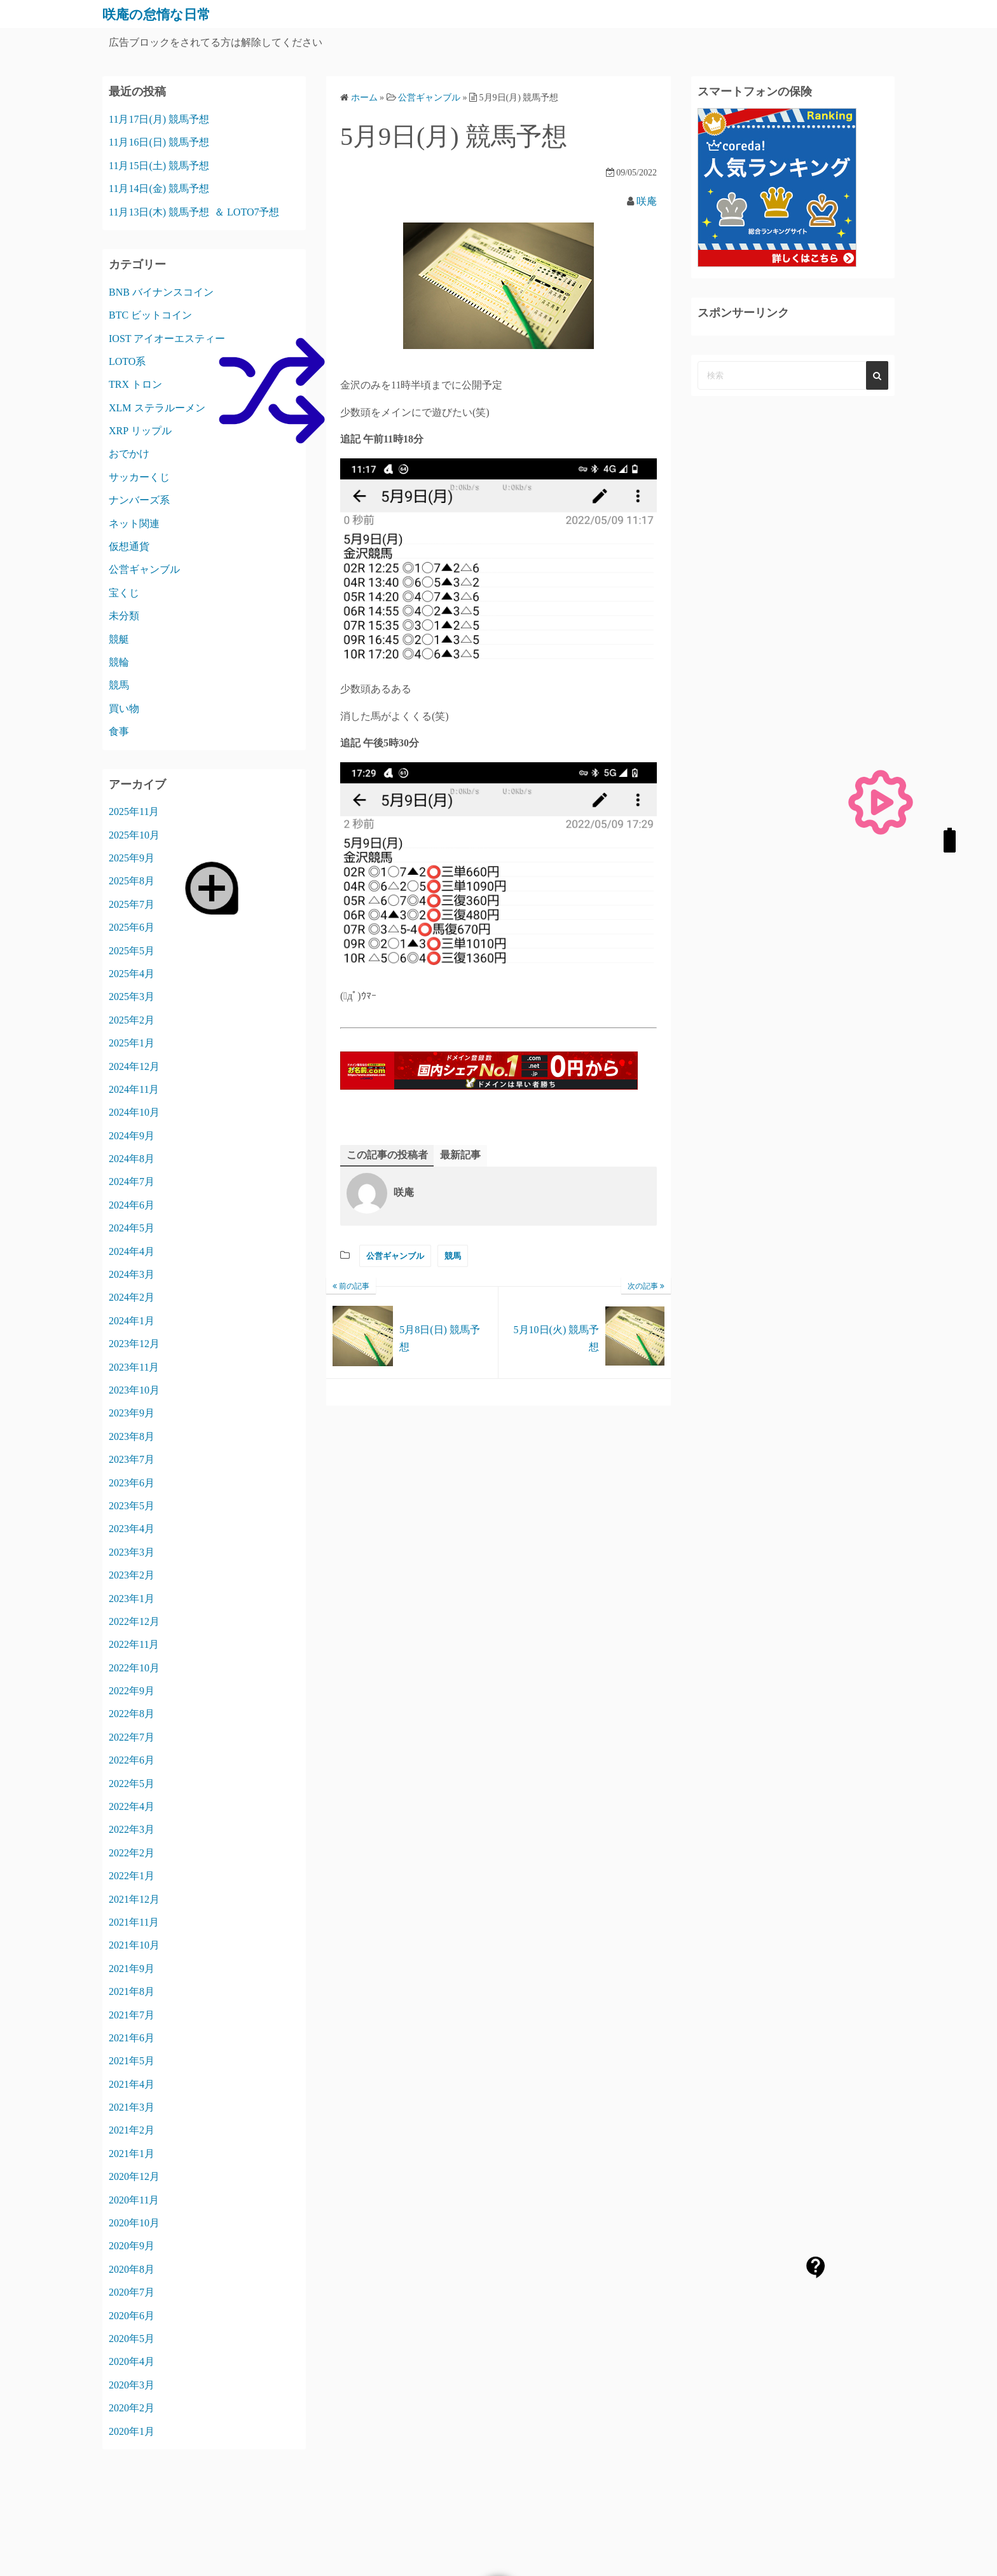 This screenshot has height=2576, width=997. Describe the element at coordinates (816, 2267) in the screenshot. I see `contact customer support` at that location.